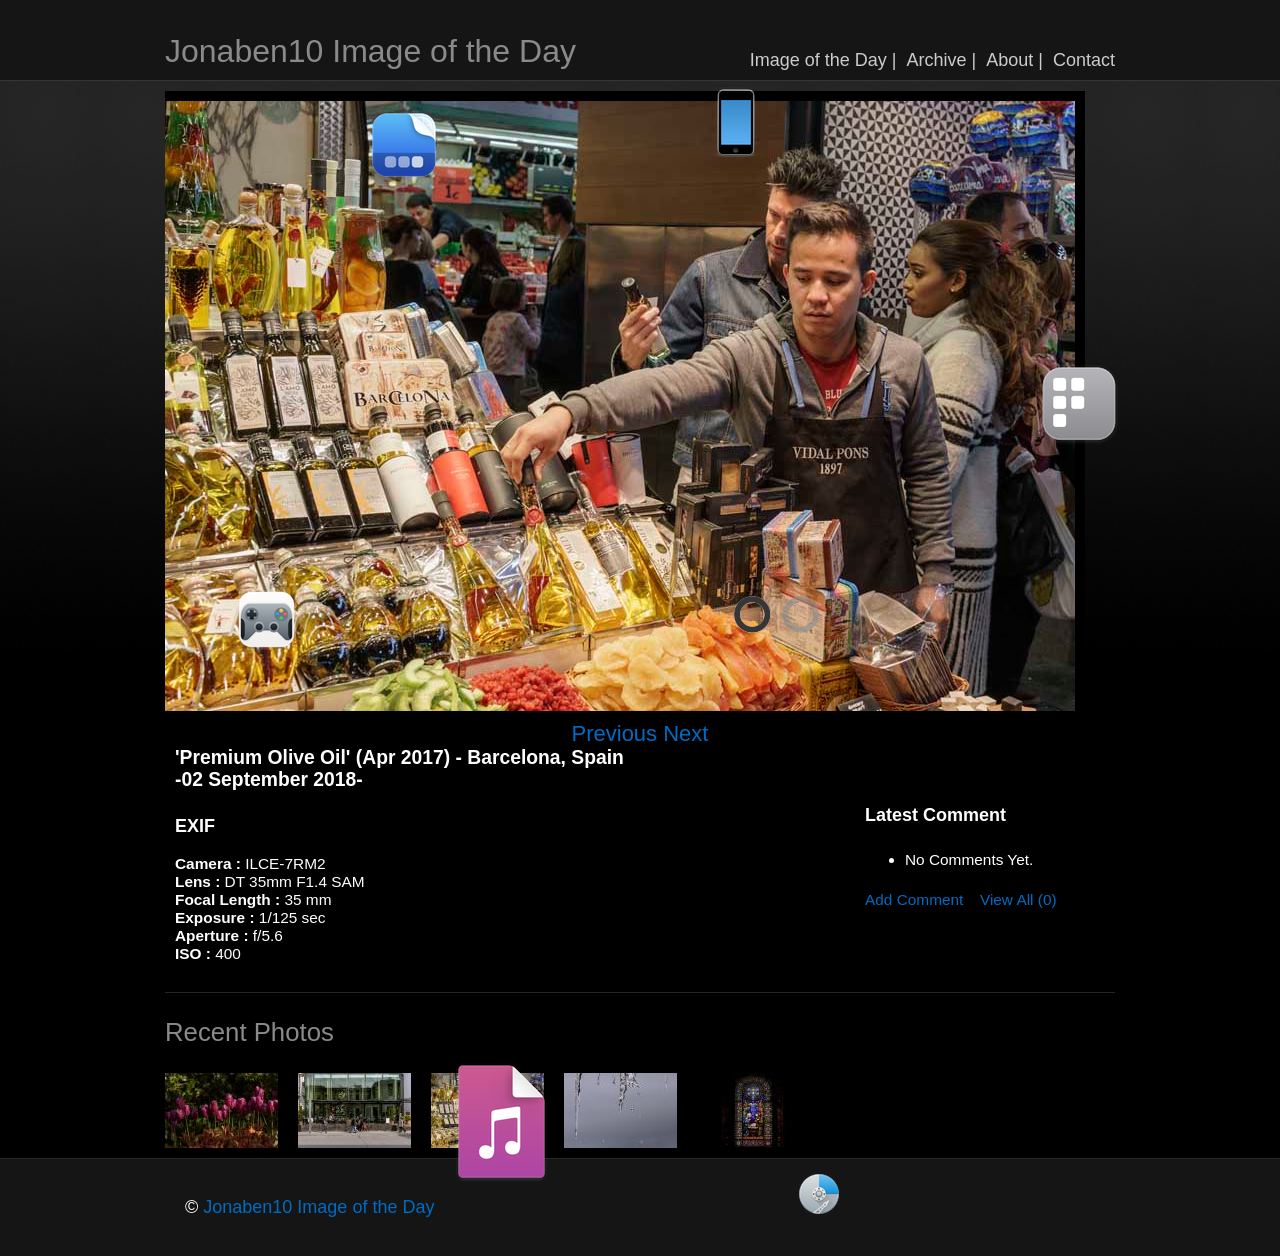  Describe the element at coordinates (1079, 405) in the screenshot. I see `open xfdashboard application overview` at that location.